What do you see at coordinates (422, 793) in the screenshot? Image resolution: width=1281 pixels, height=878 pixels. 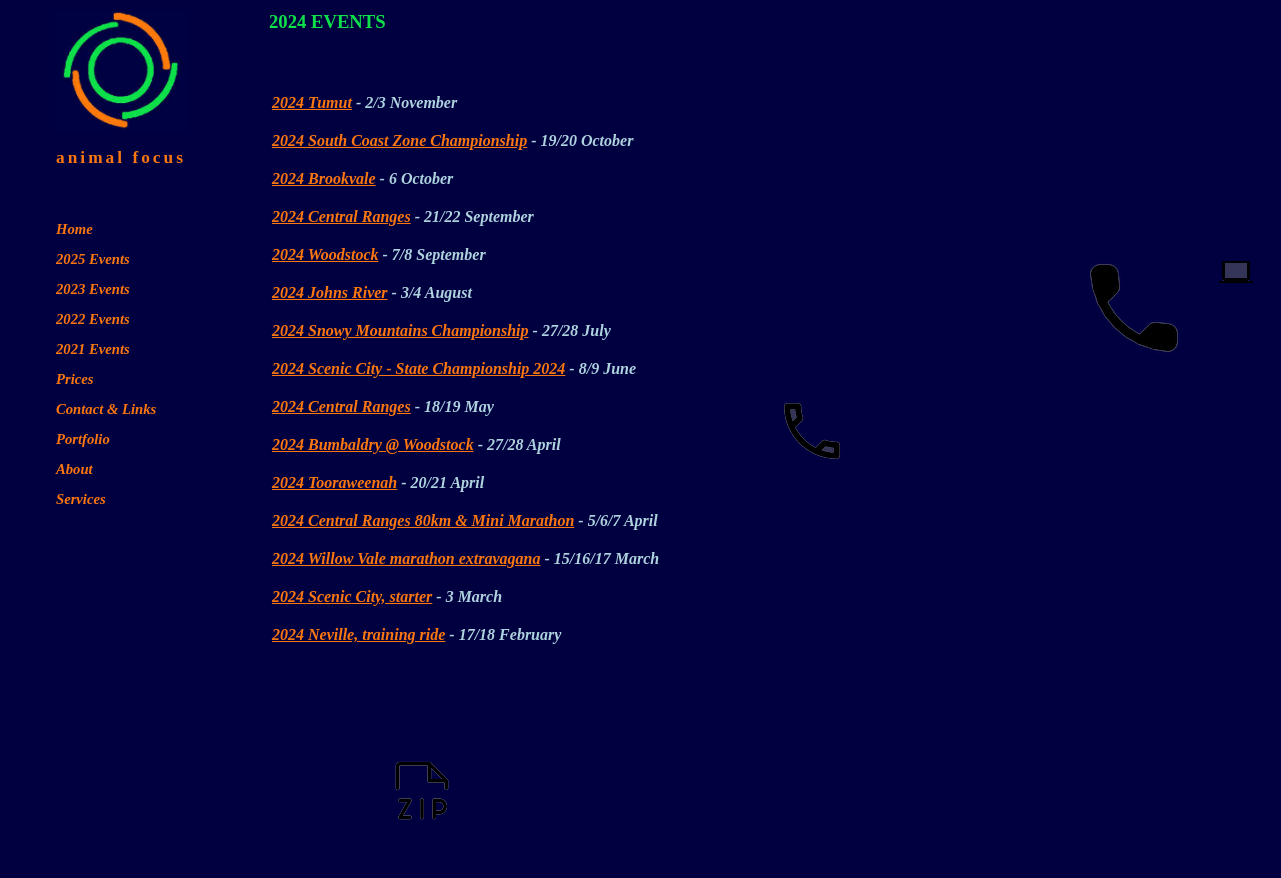 I see `compressed file or archive` at bounding box center [422, 793].